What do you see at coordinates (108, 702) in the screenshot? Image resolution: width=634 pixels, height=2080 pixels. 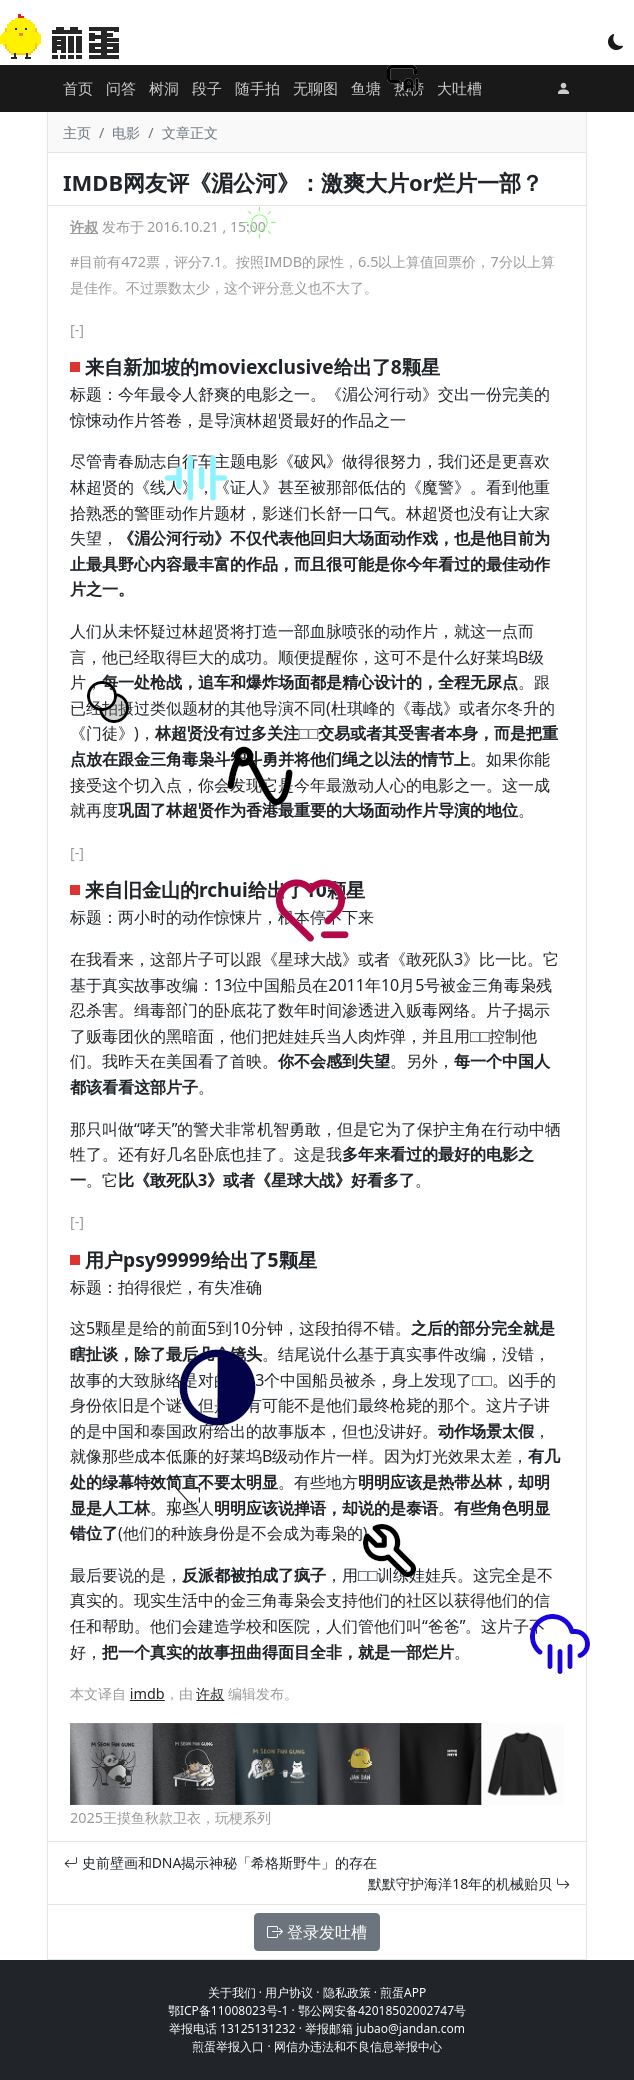 I see `subtract or remove a shape from selection` at bounding box center [108, 702].